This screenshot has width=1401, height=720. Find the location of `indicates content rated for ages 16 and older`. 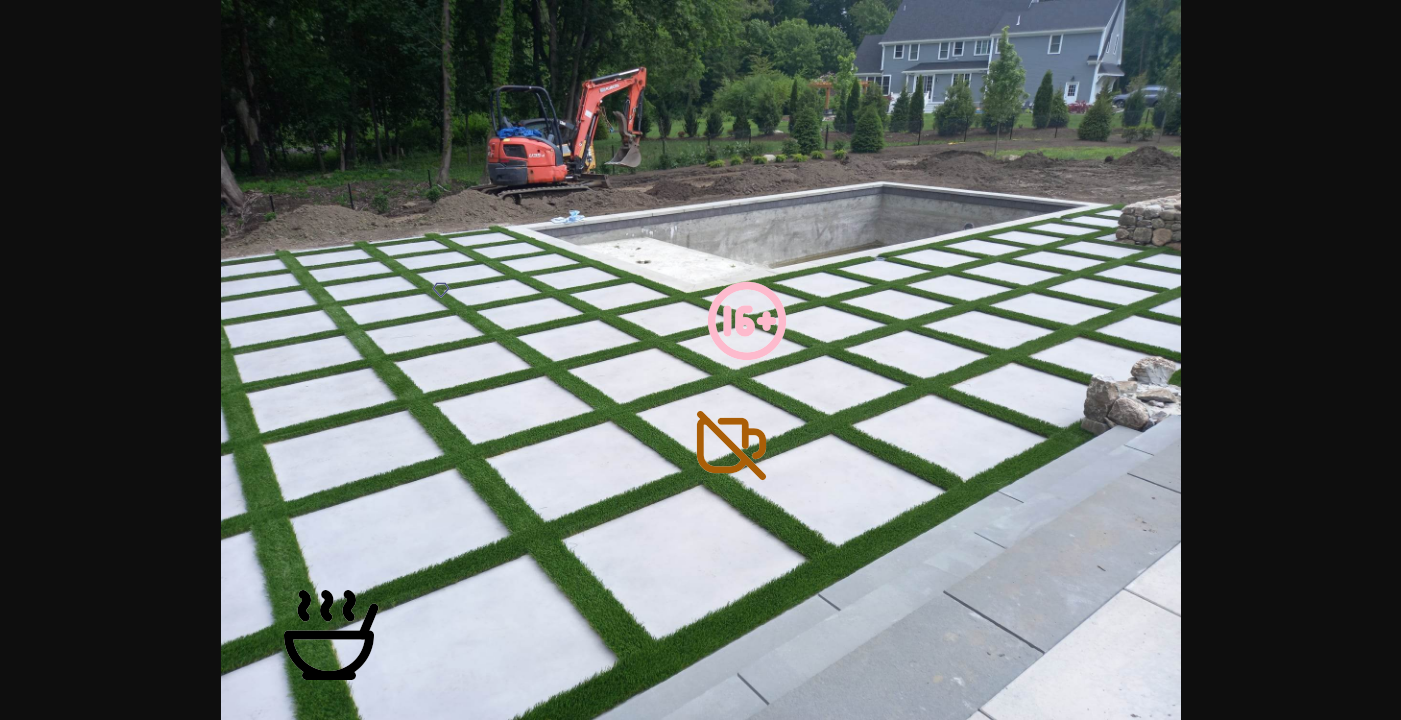

indicates content rated for ages 16 and older is located at coordinates (747, 321).